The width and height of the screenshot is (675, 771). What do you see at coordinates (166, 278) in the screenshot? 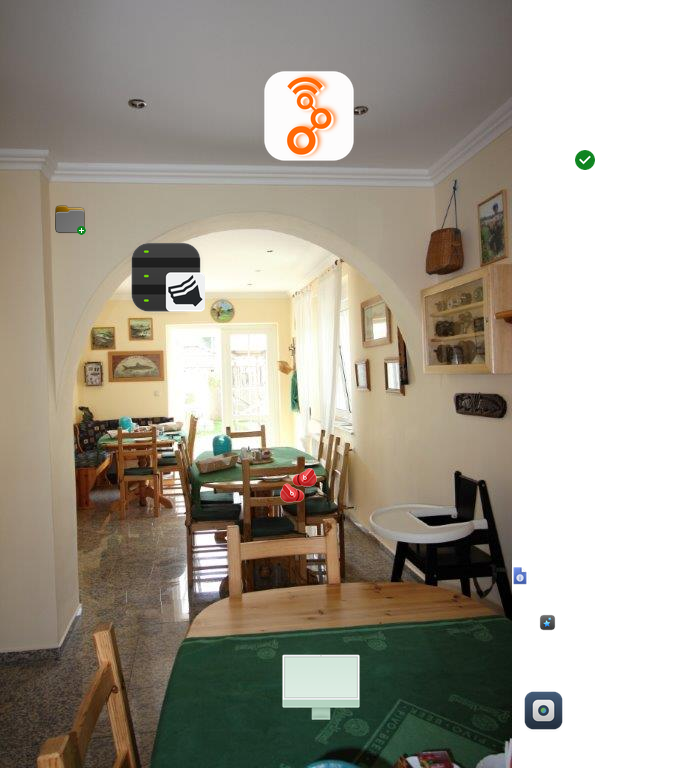
I see `configure kerberos authentication settings for network servers` at bounding box center [166, 278].